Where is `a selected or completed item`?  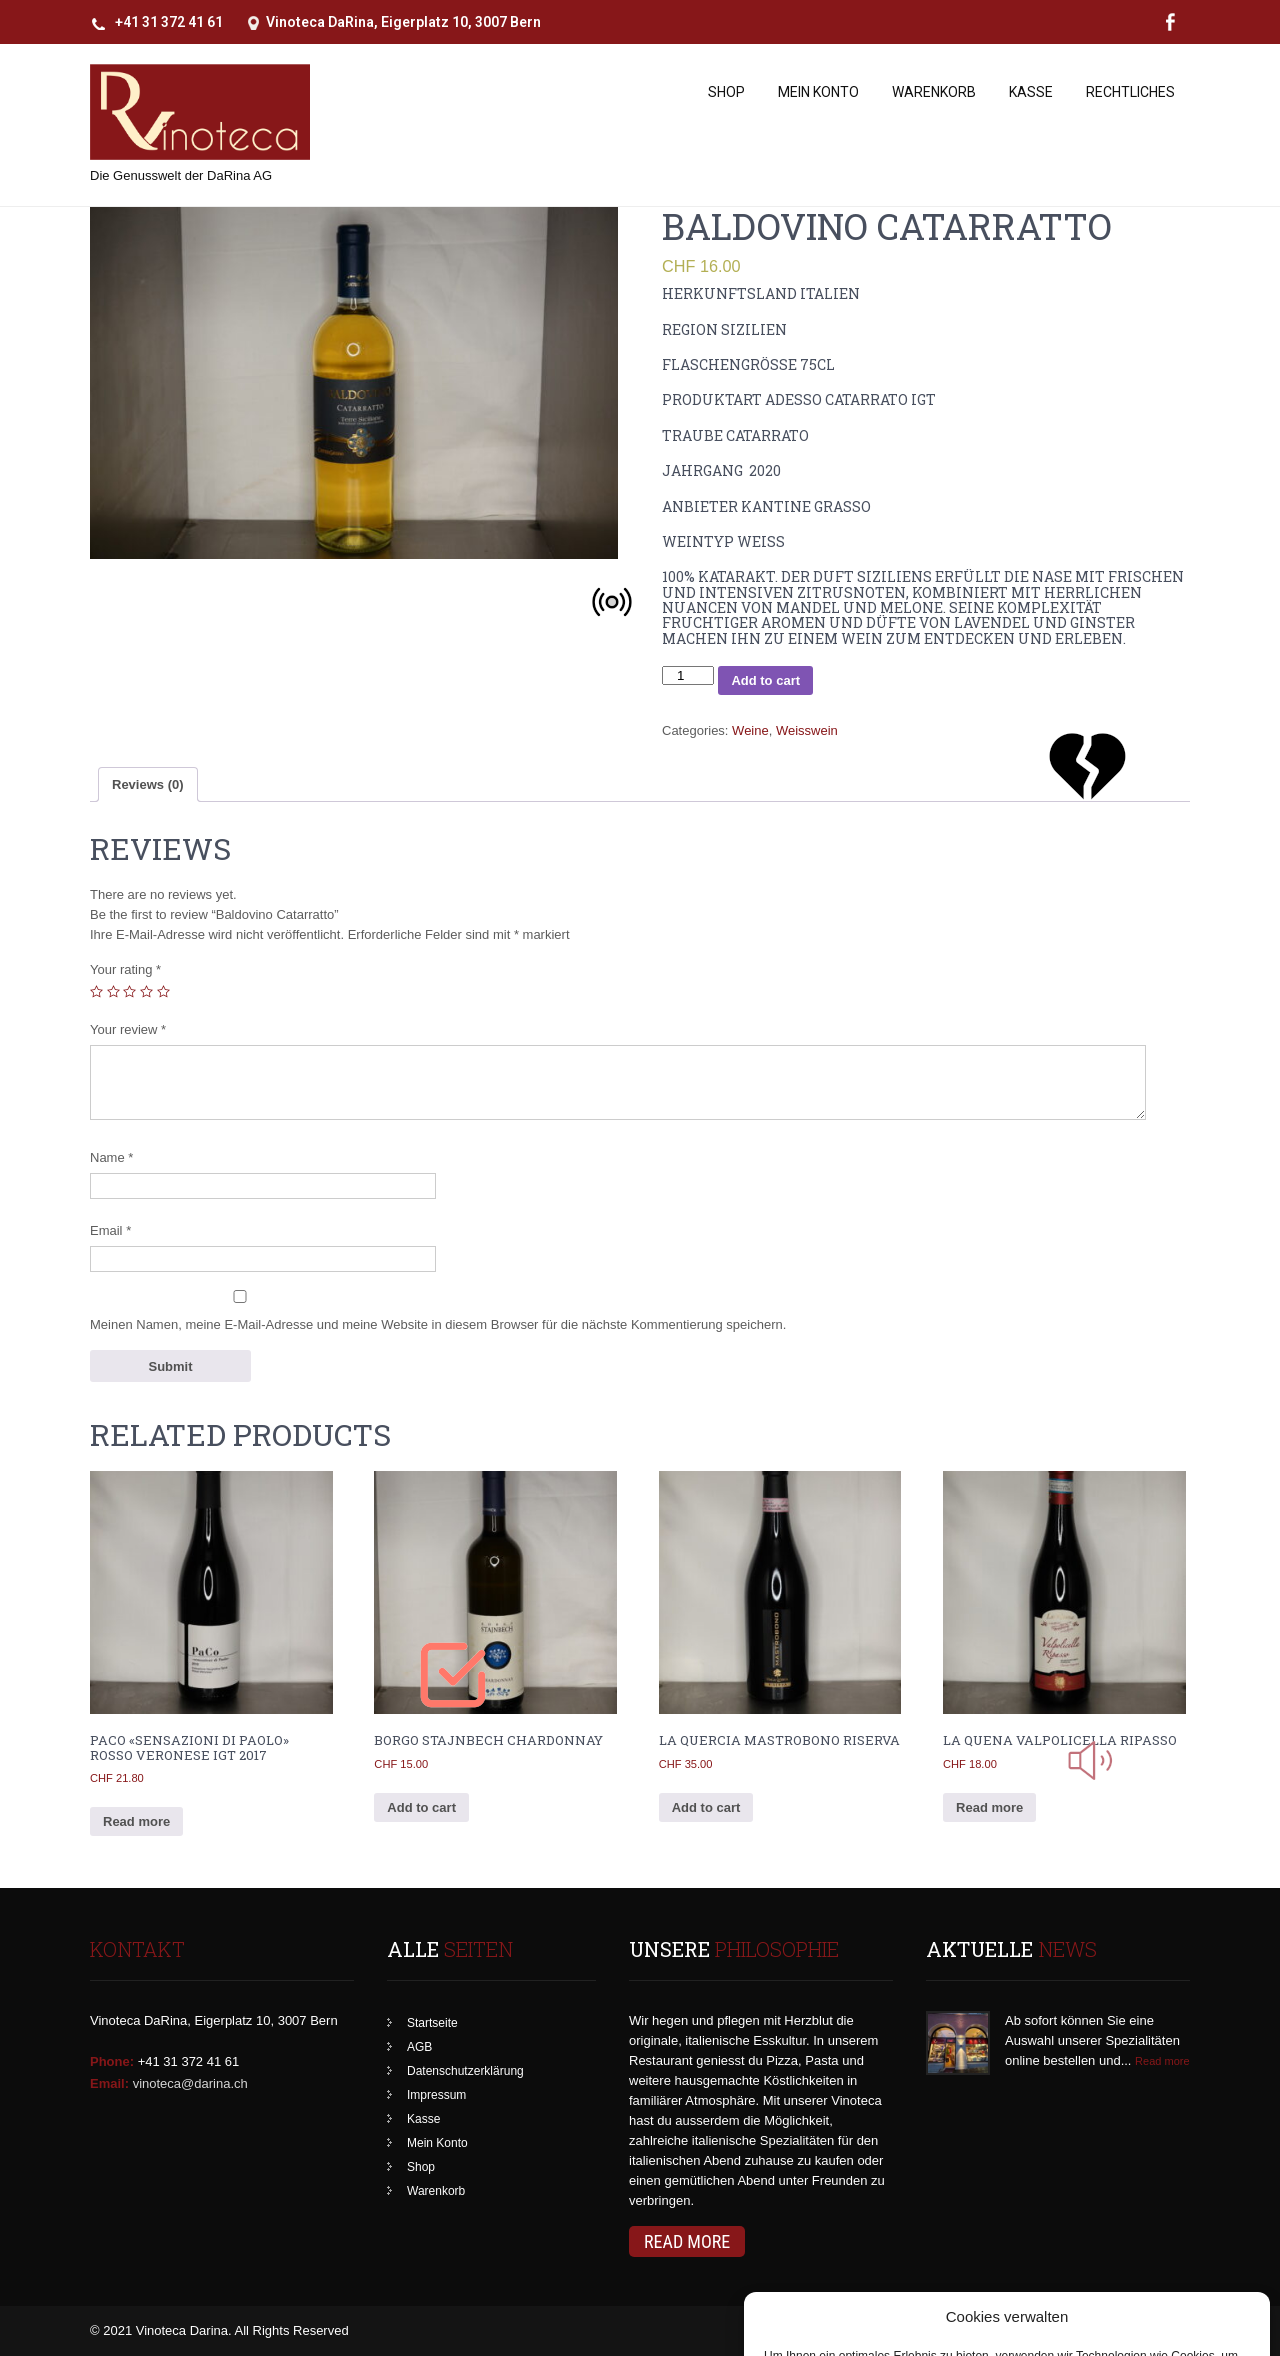 a selected or completed item is located at coordinates (453, 1675).